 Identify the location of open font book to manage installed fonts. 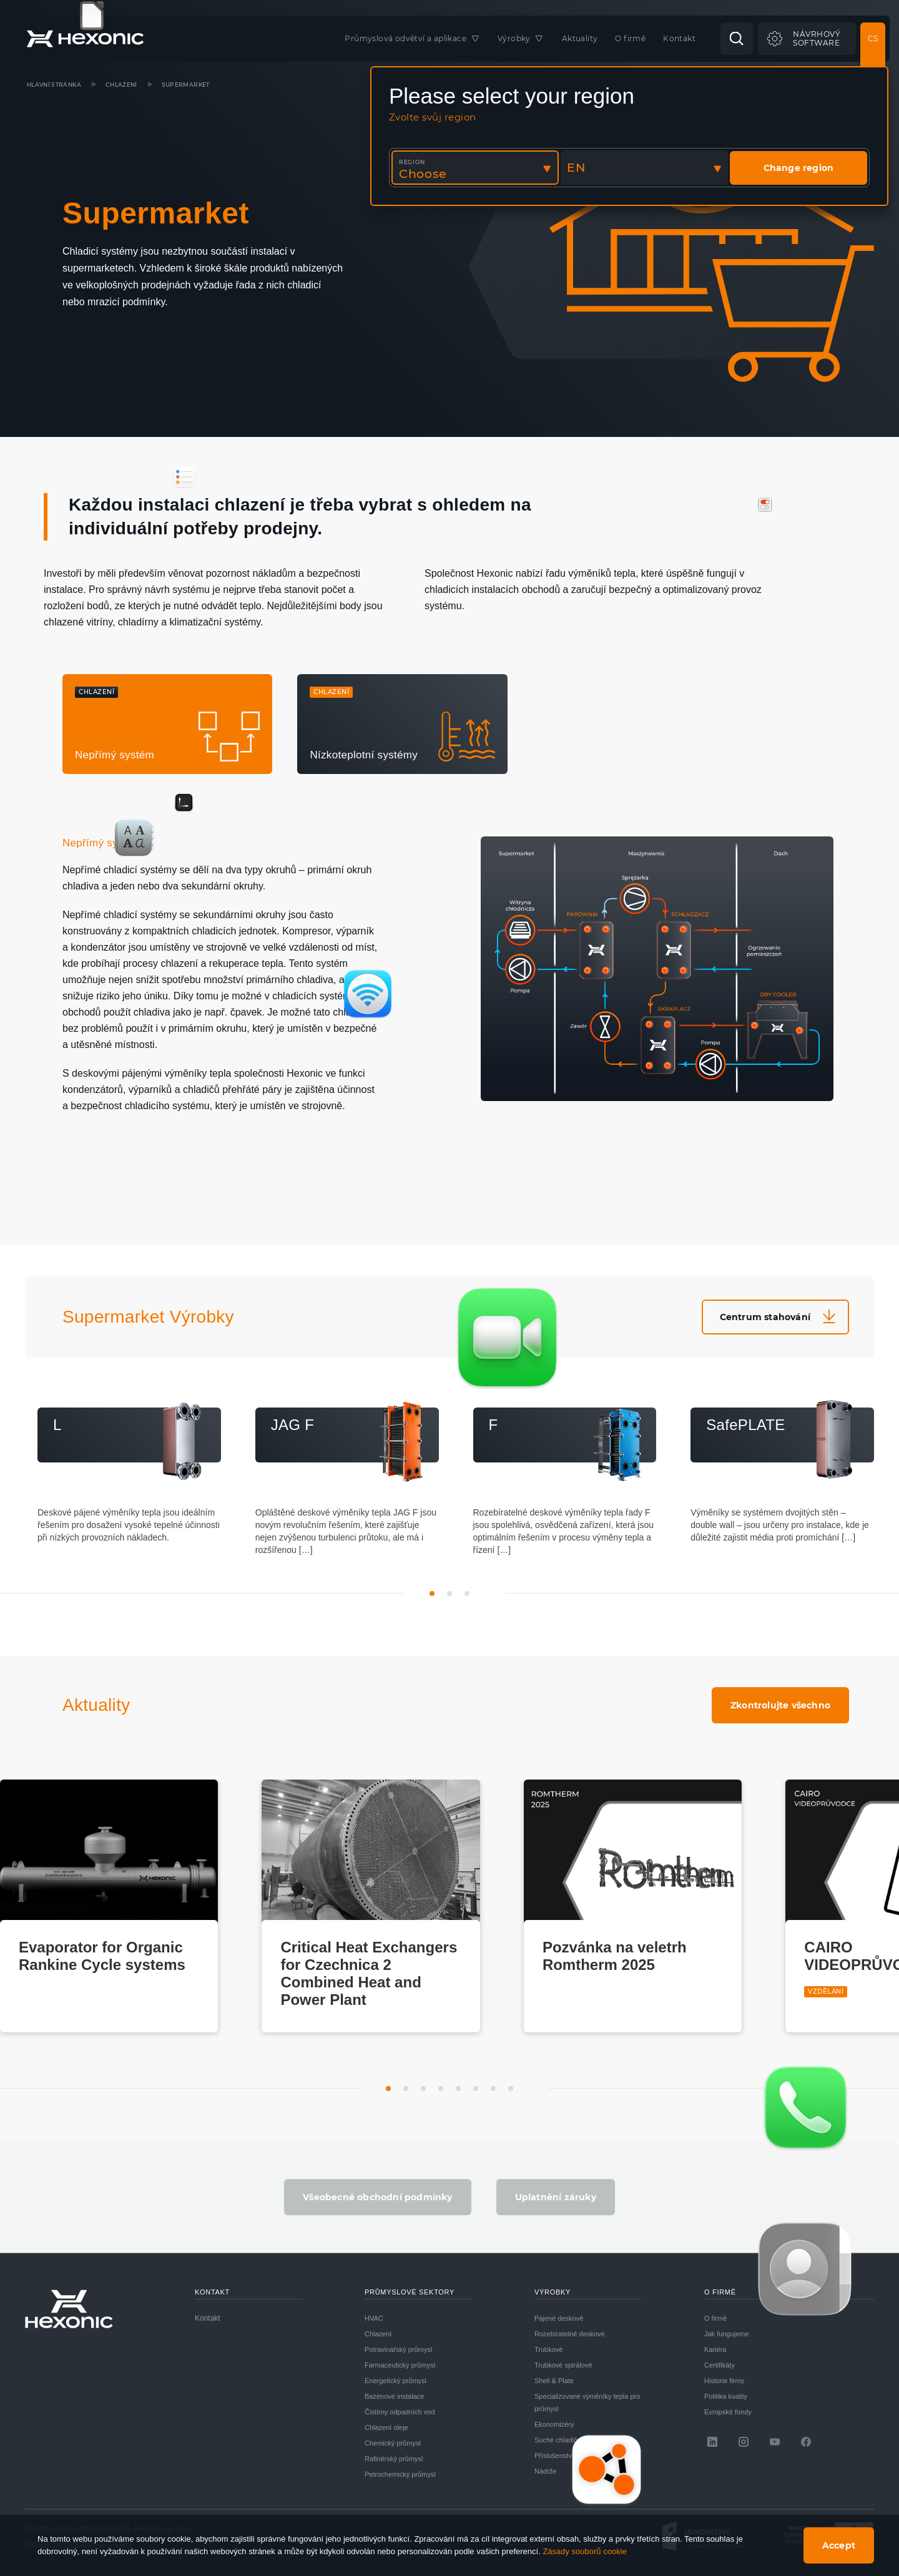
(133, 837).